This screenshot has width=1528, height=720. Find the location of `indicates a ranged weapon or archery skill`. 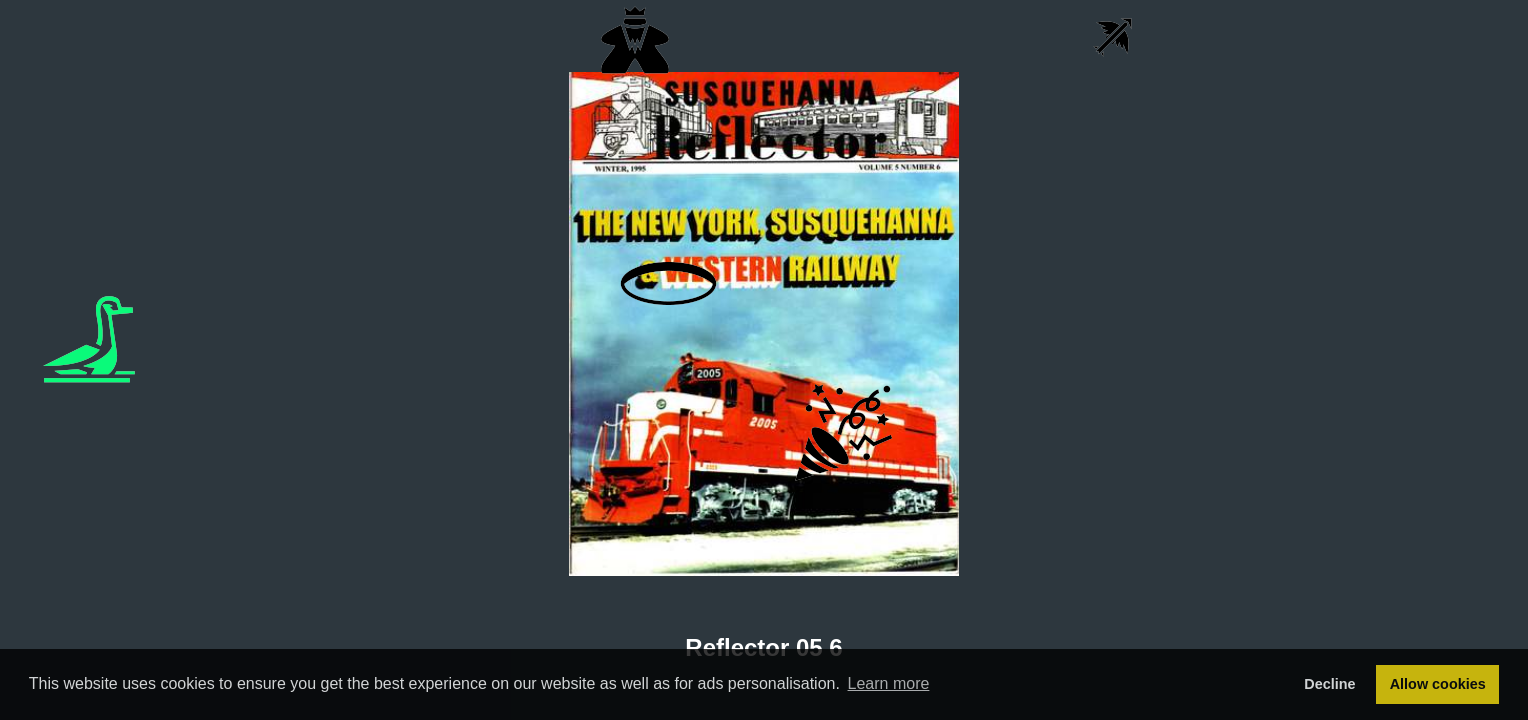

indicates a ranged weapon or archery skill is located at coordinates (1112, 37).